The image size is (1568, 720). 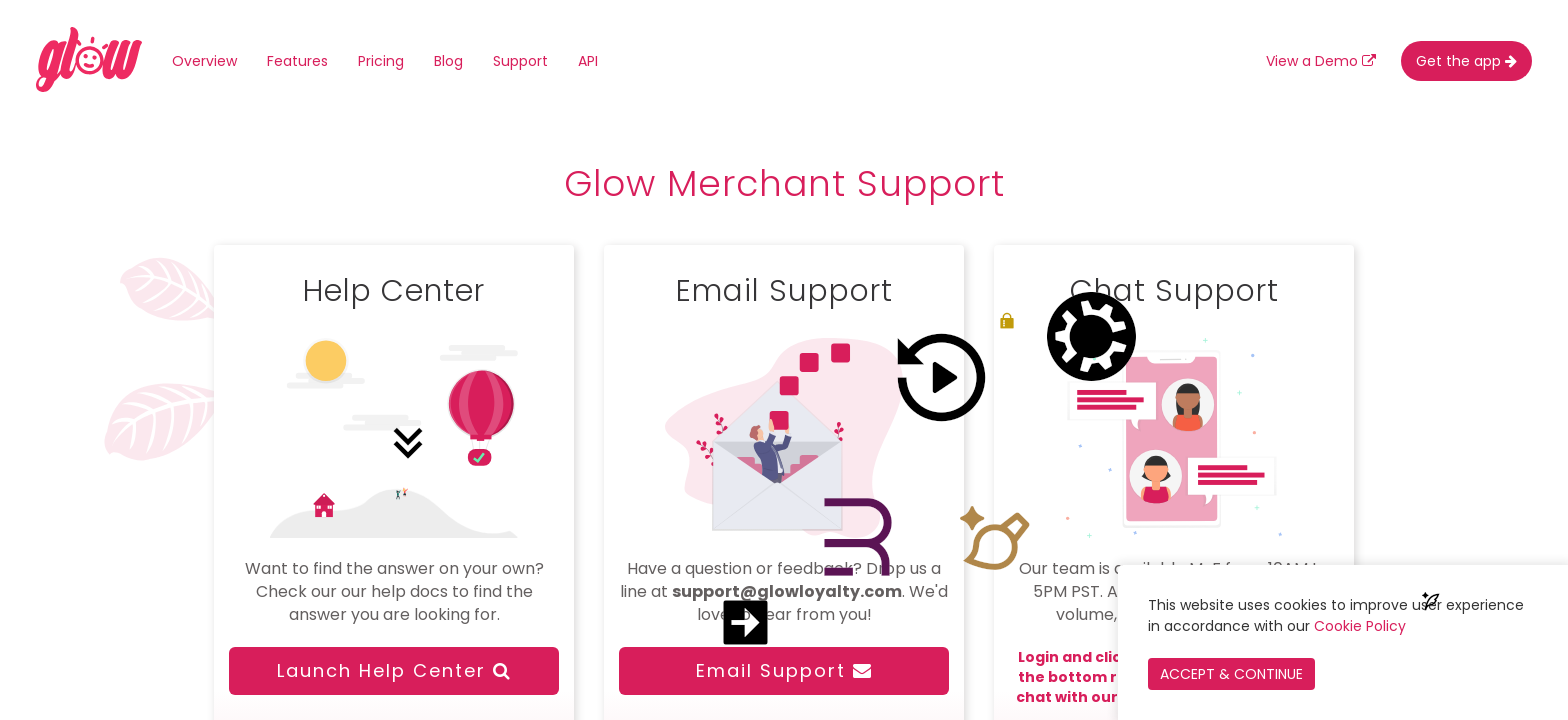 I want to click on compose with AI writing assistance, so click(x=1432, y=602).